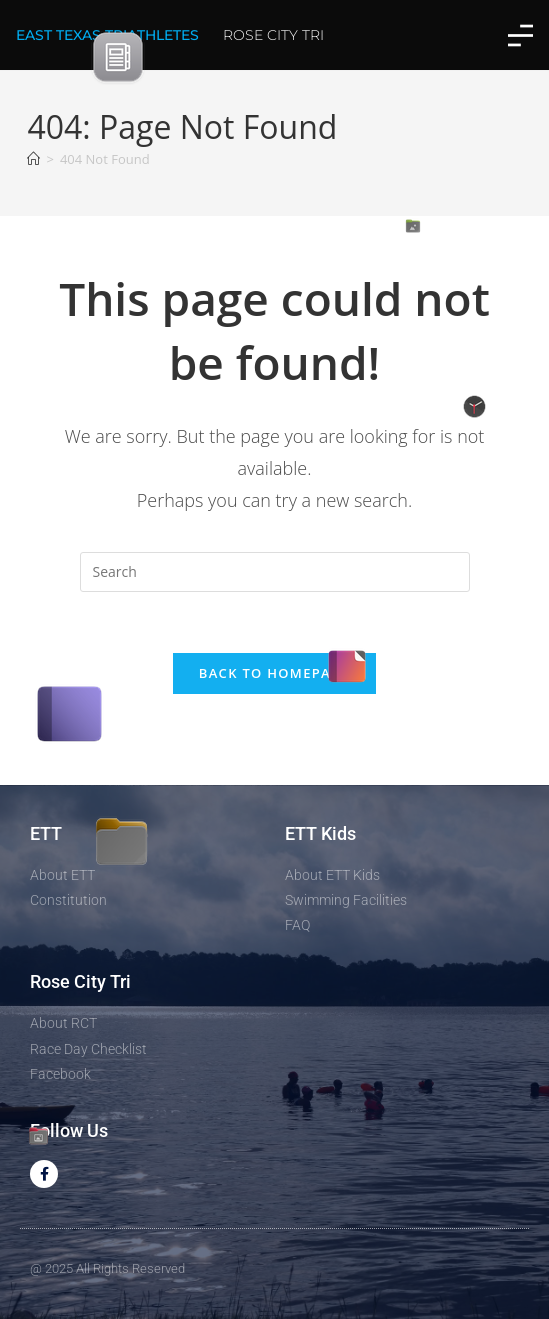 Image resolution: width=549 pixels, height=1319 pixels. Describe the element at coordinates (347, 665) in the screenshot. I see `customize desktop theme settings` at that location.